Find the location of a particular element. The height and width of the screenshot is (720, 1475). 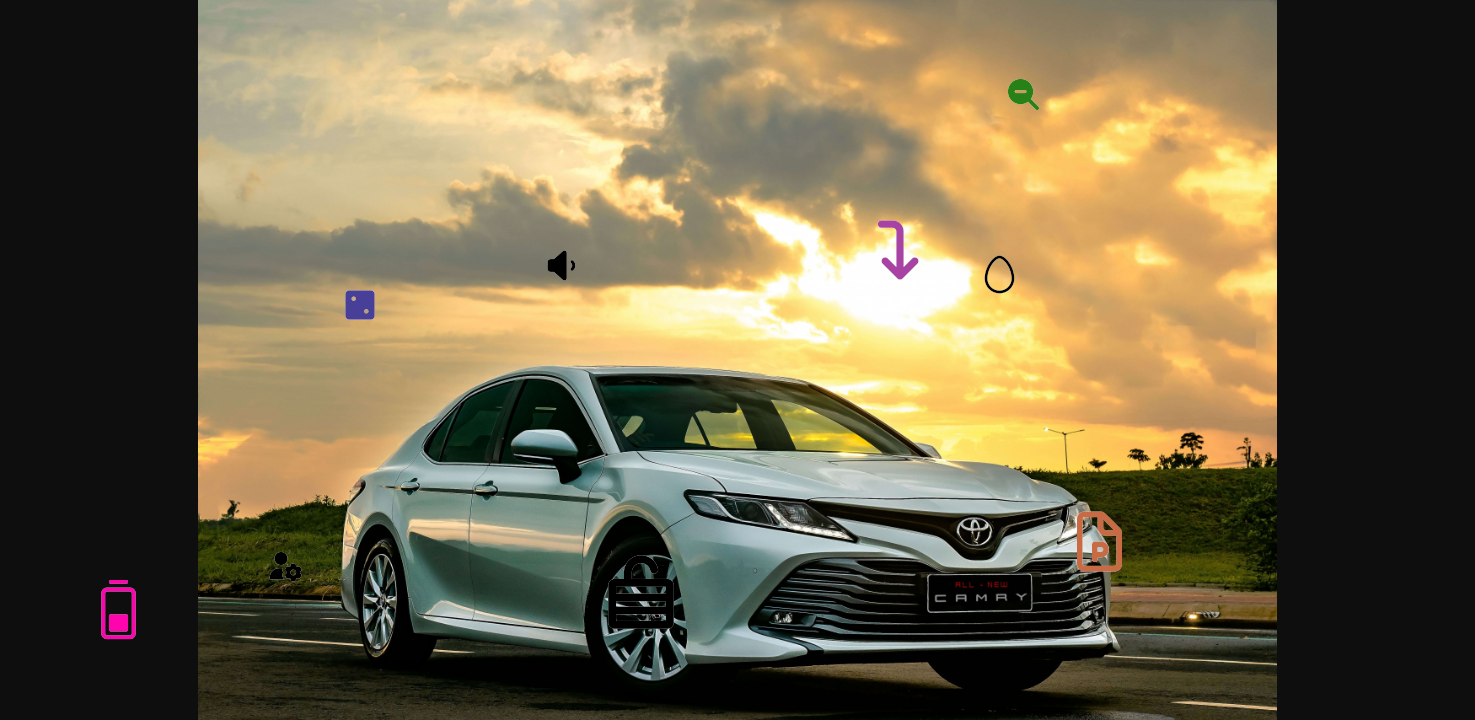

indicates egg or egg-related content is located at coordinates (999, 274).